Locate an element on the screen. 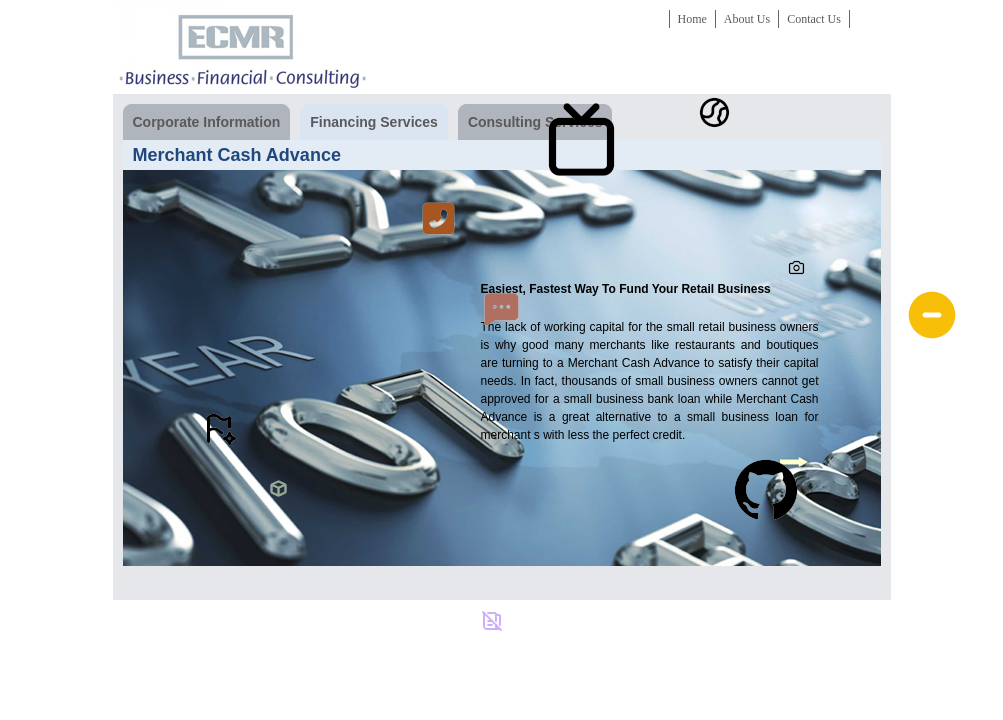  tap to make a phone call is located at coordinates (438, 218).